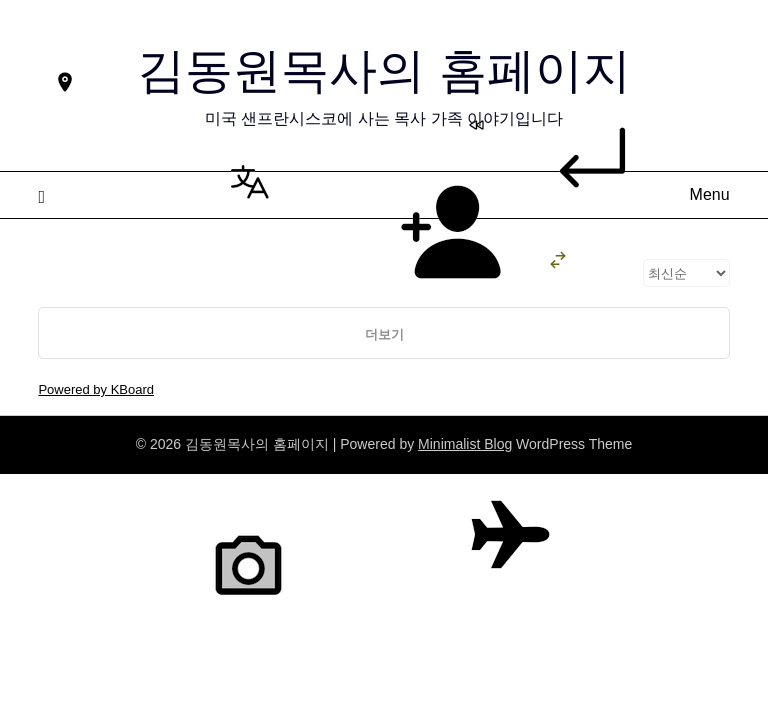 This screenshot has width=768, height=720. I want to click on enable airplane mode, so click(510, 534).